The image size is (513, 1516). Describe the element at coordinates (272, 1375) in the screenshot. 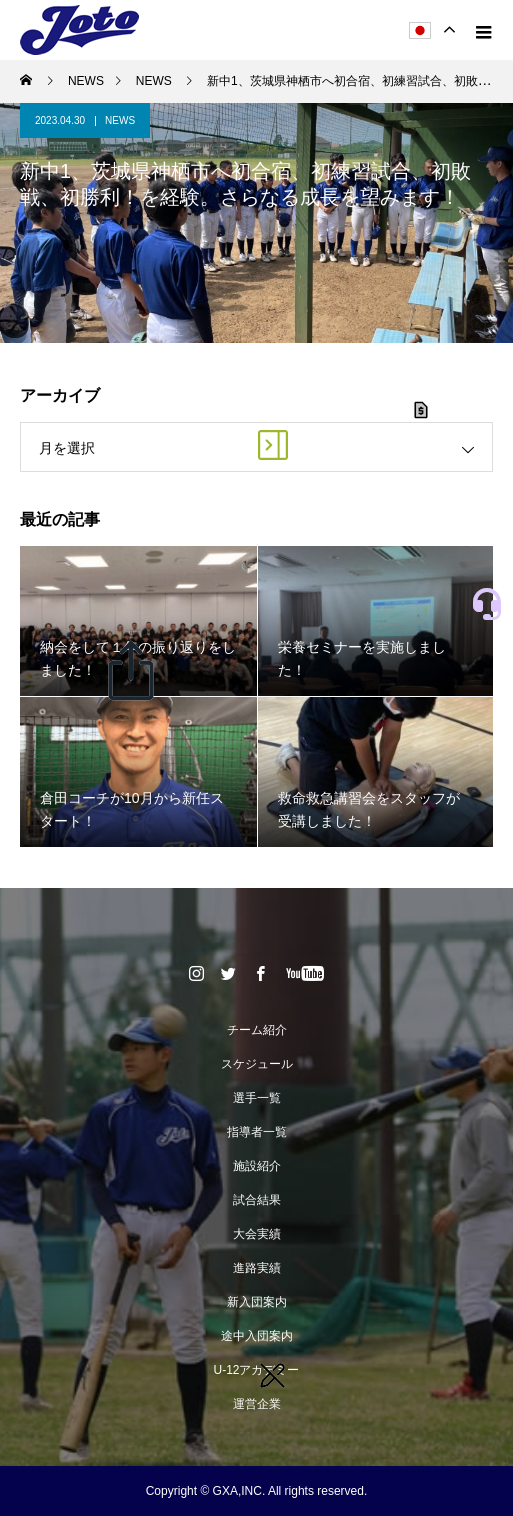

I see `indicates editing is disabled` at that location.